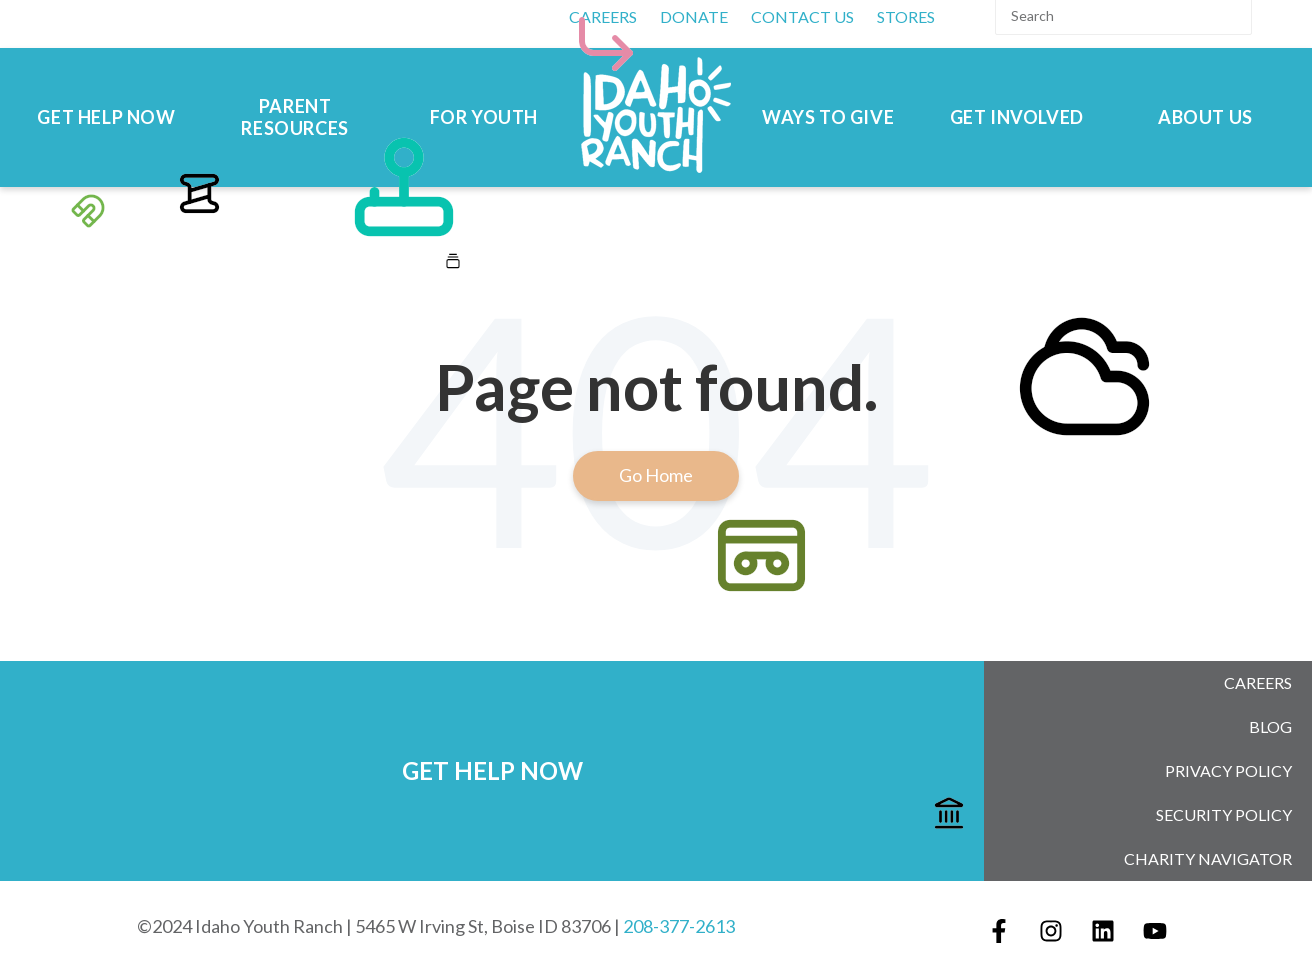 This screenshot has width=1312, height=956. I want to click on activate magnetic snap or alignment tool, so click(88, 211).